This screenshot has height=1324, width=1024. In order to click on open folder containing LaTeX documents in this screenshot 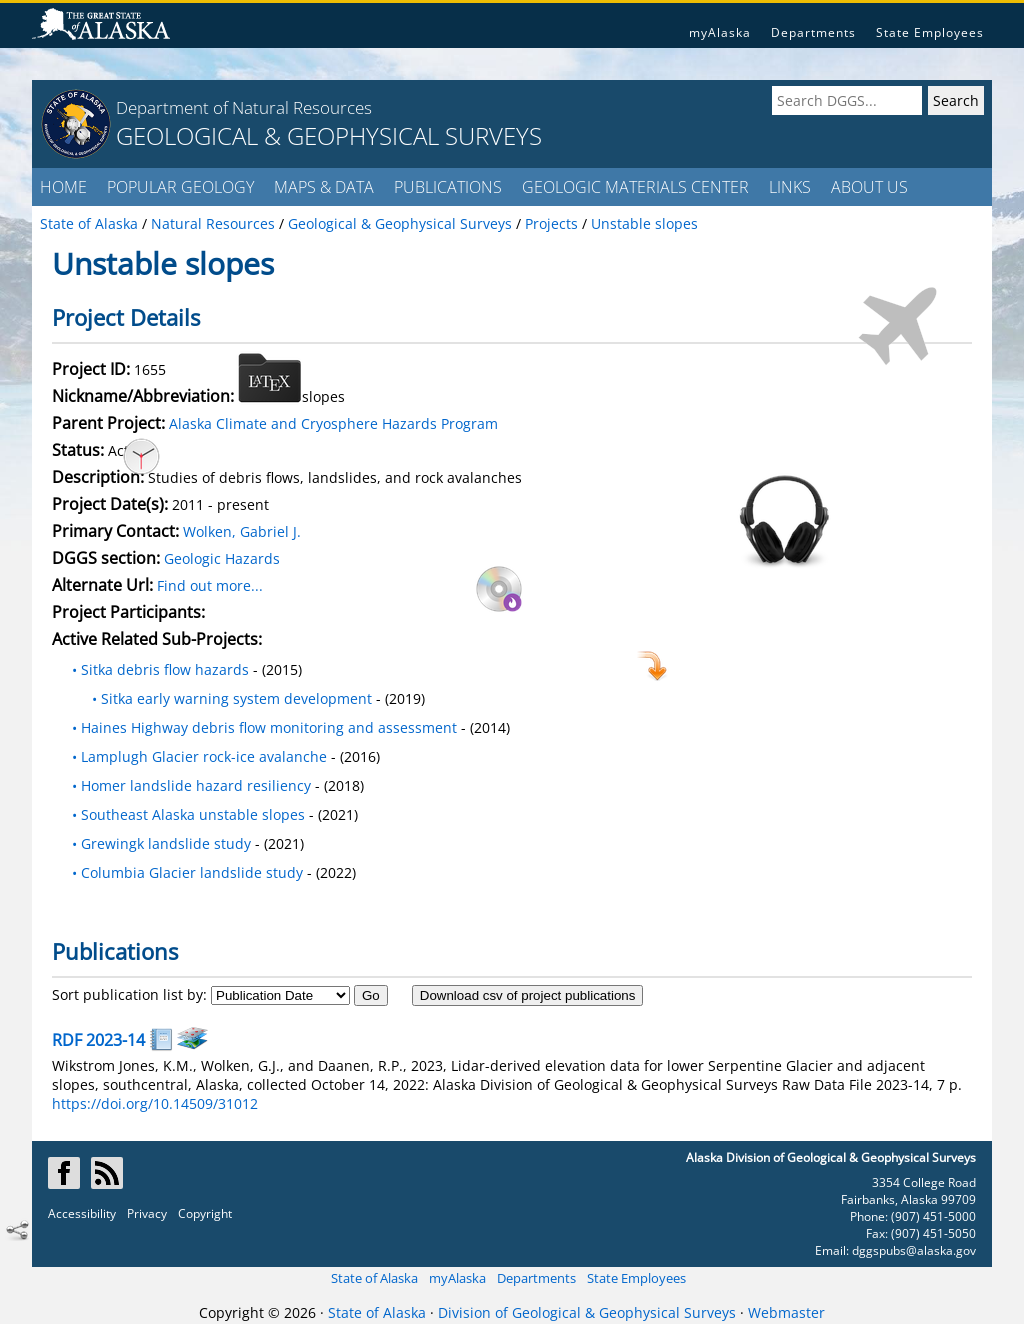, I will do `click(269, 379)`.